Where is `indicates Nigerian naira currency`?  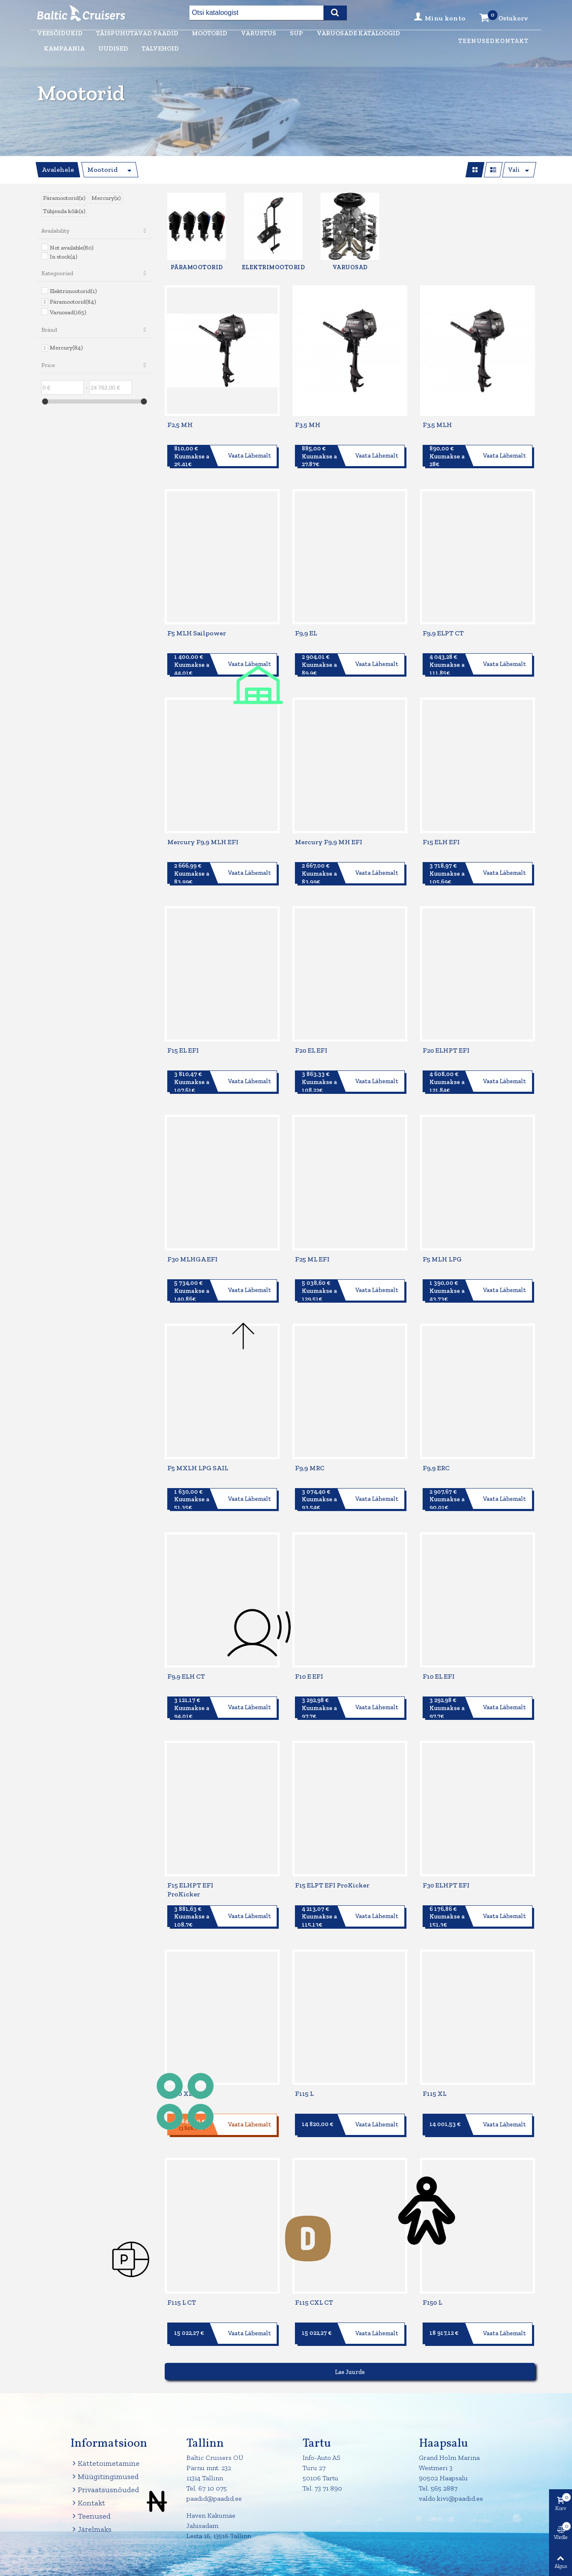 indicates Nigerian naira currency is located at coordinates (157, 2501).